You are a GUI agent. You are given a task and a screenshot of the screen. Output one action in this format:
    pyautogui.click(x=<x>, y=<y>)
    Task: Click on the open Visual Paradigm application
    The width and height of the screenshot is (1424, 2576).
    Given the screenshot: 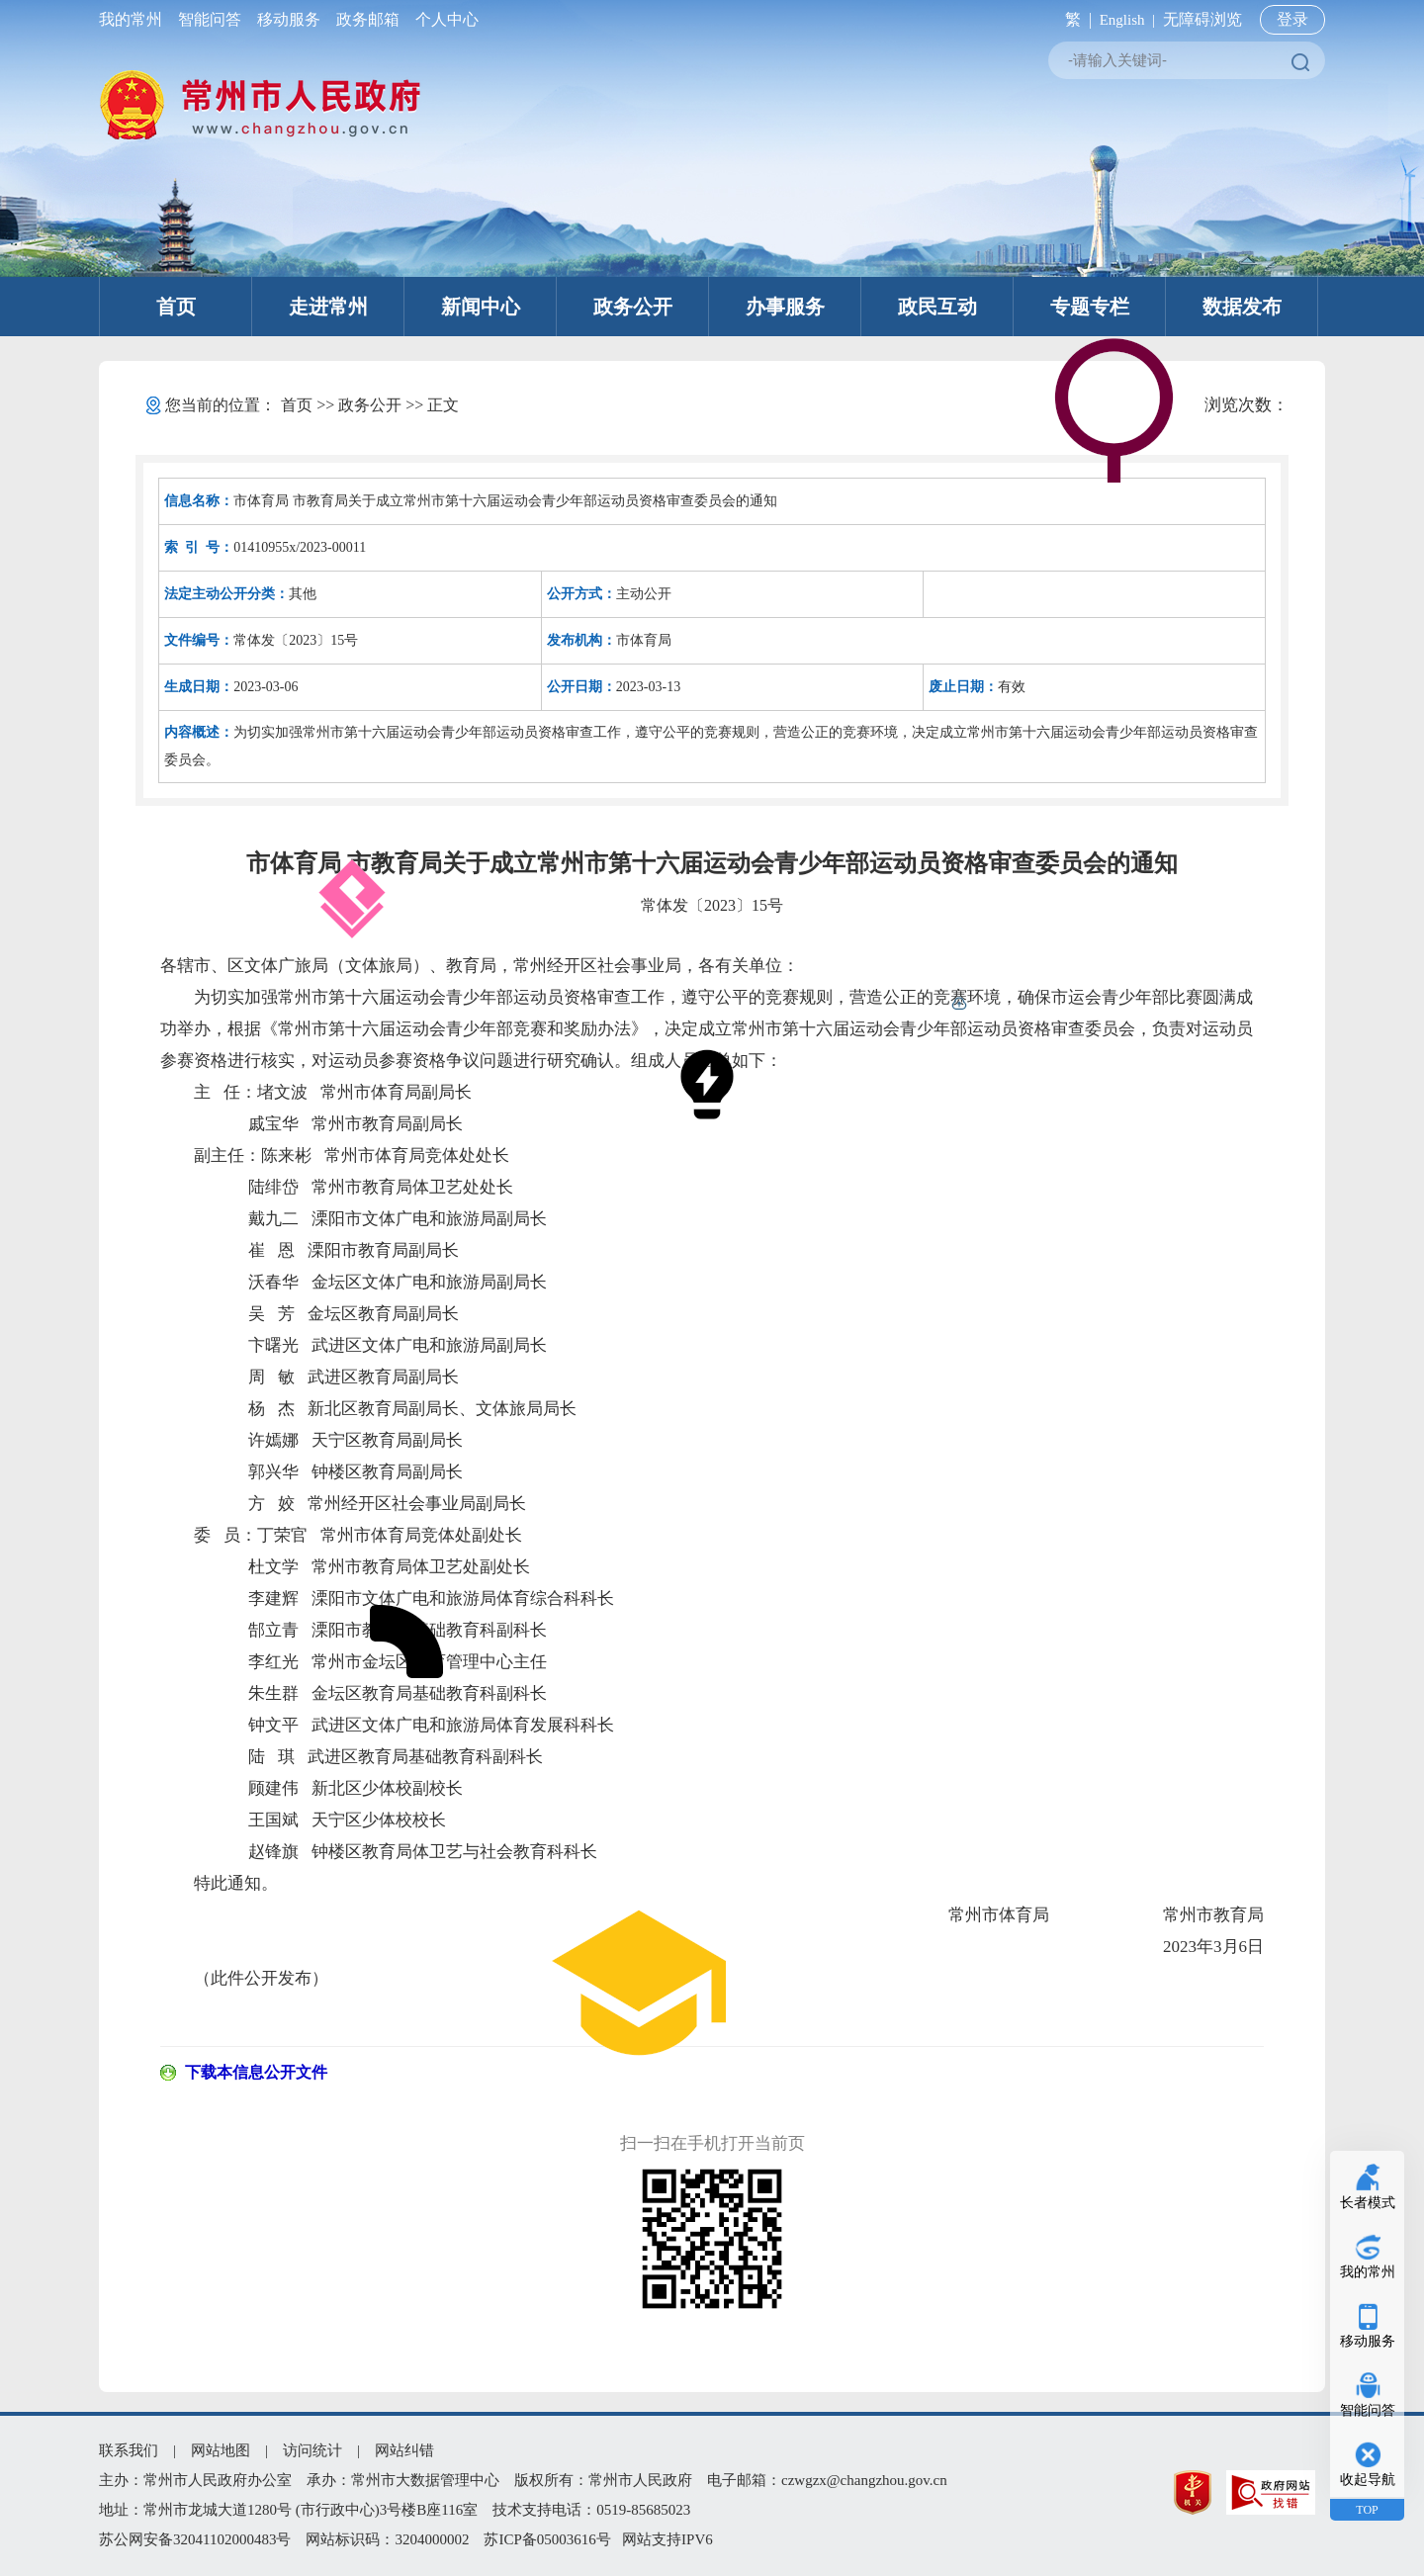 What is the action you would take?
    pyautogui.click(x=352, y=899)
    